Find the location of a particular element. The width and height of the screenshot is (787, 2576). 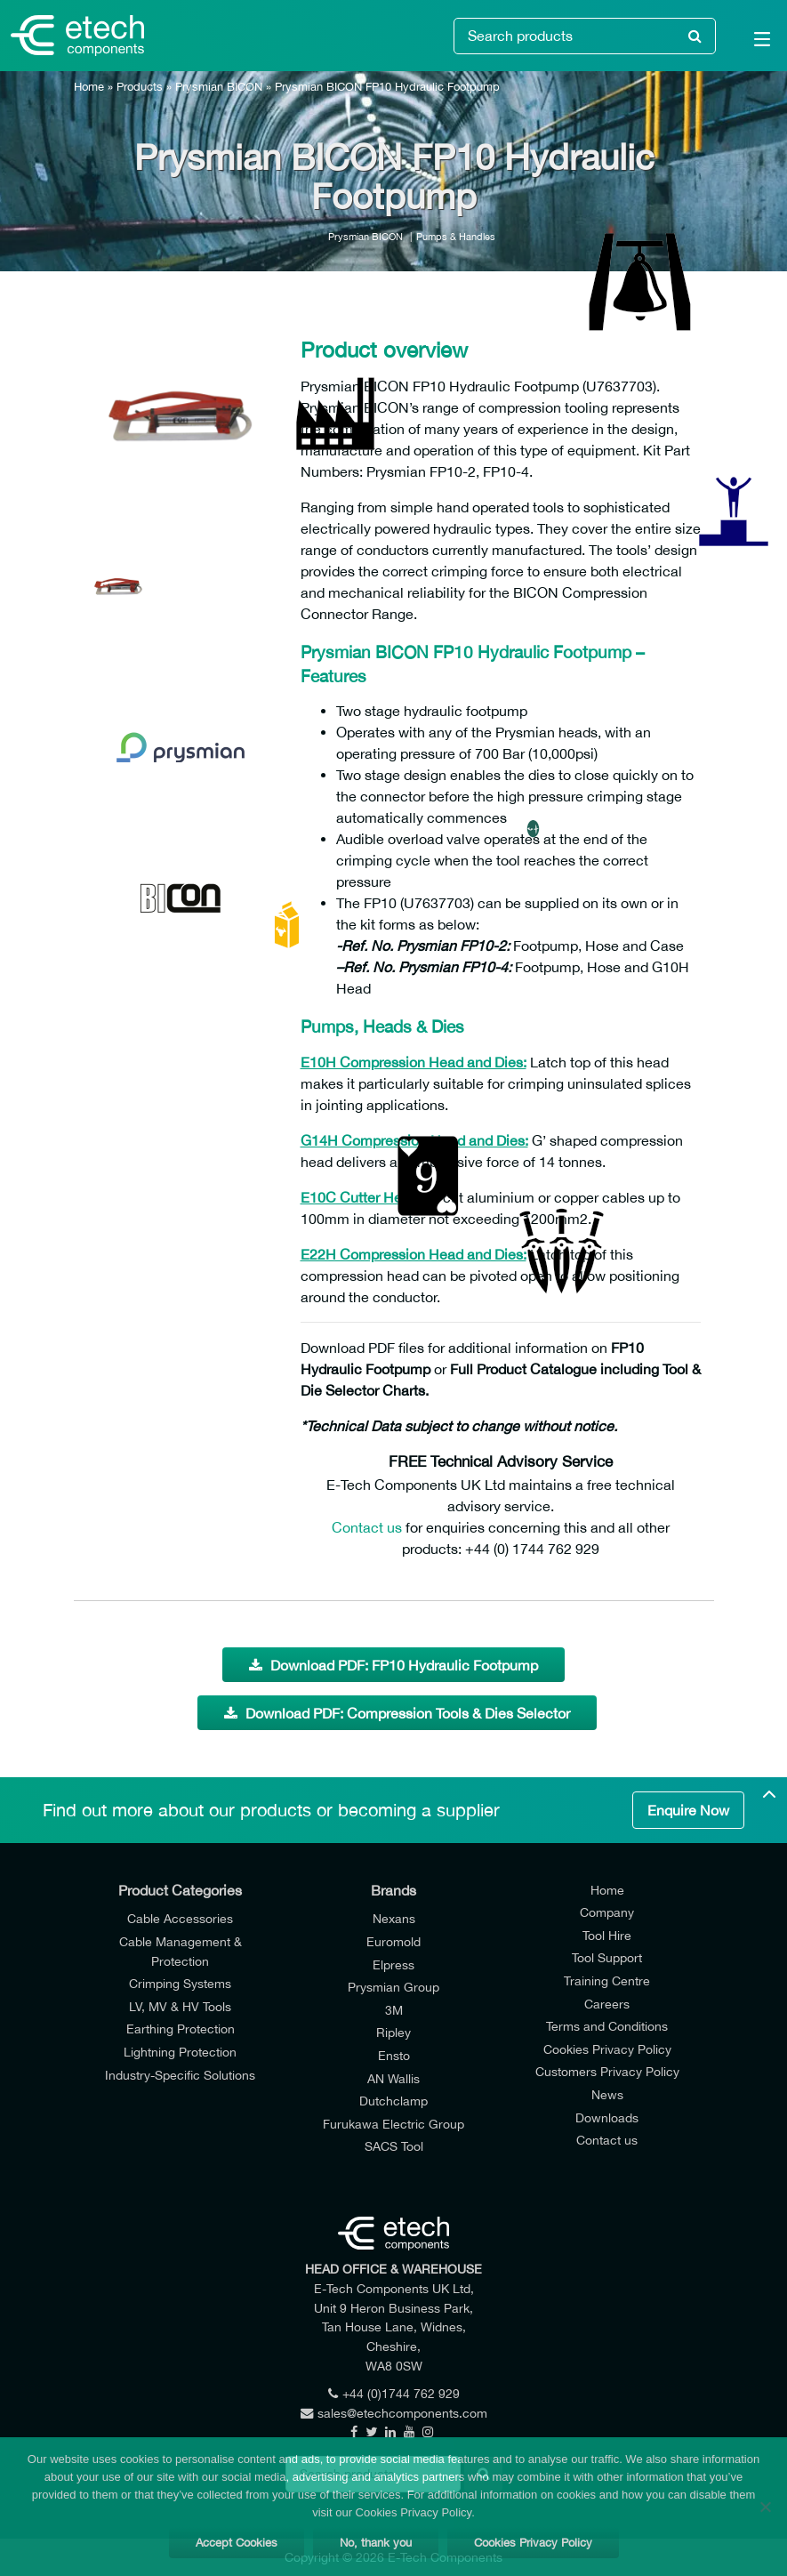

nine of hearts playing card is located at coordinates (428, 1176).